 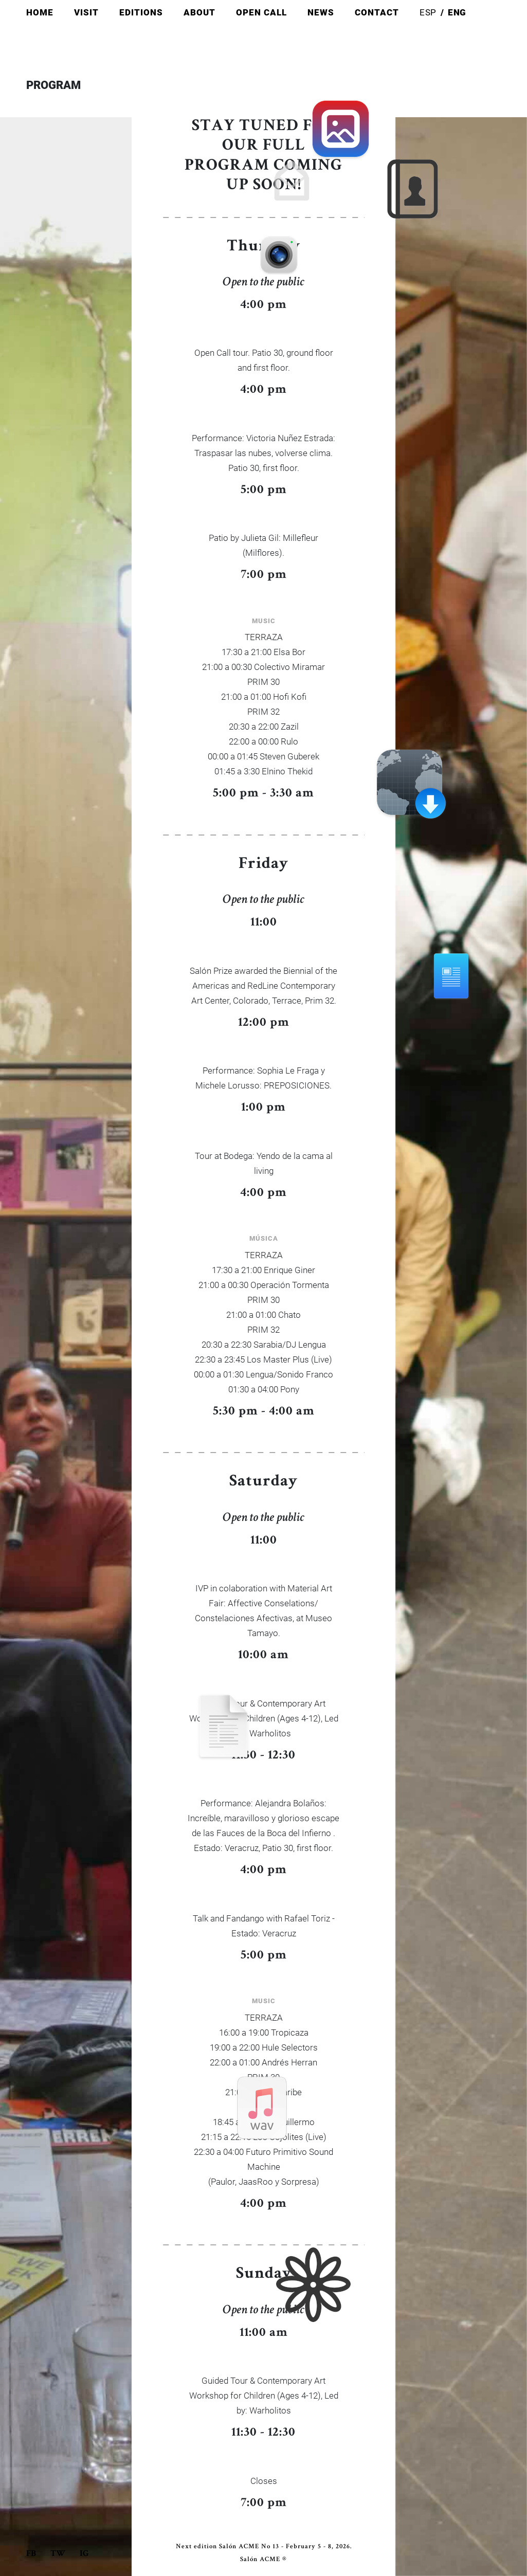 I want to click on open fotema photo gallery app, so click(x=340, y=129).